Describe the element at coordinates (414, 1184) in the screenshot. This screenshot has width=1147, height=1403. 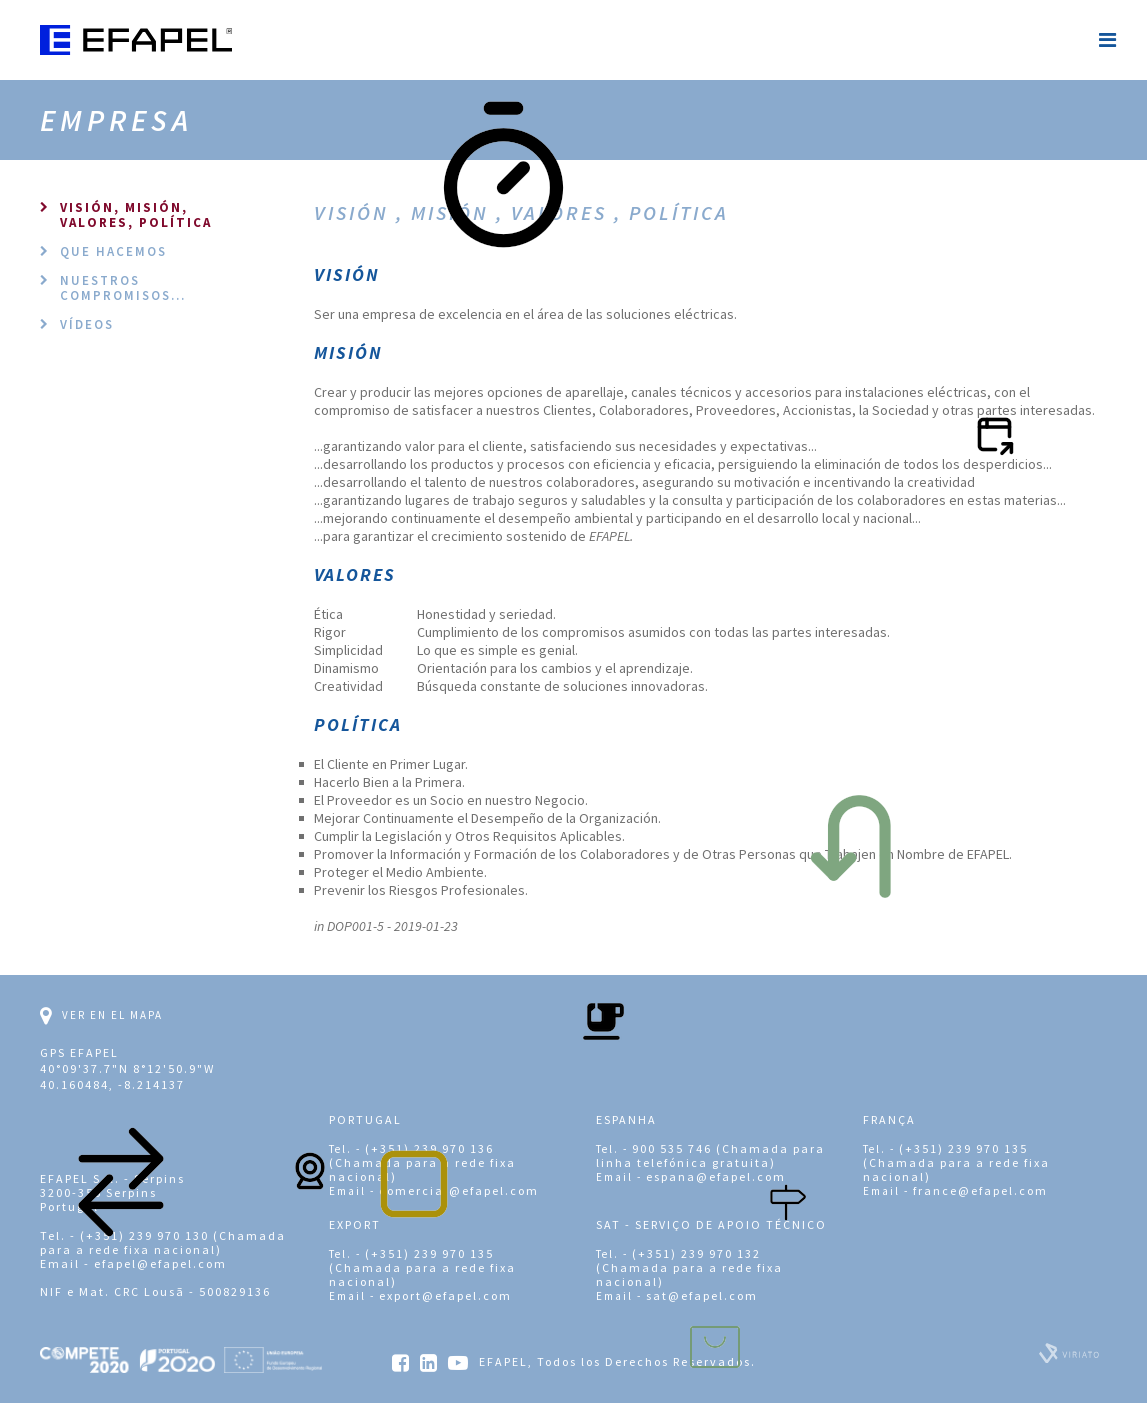
I see `indicates tumble dry setting for laundry` at that location.